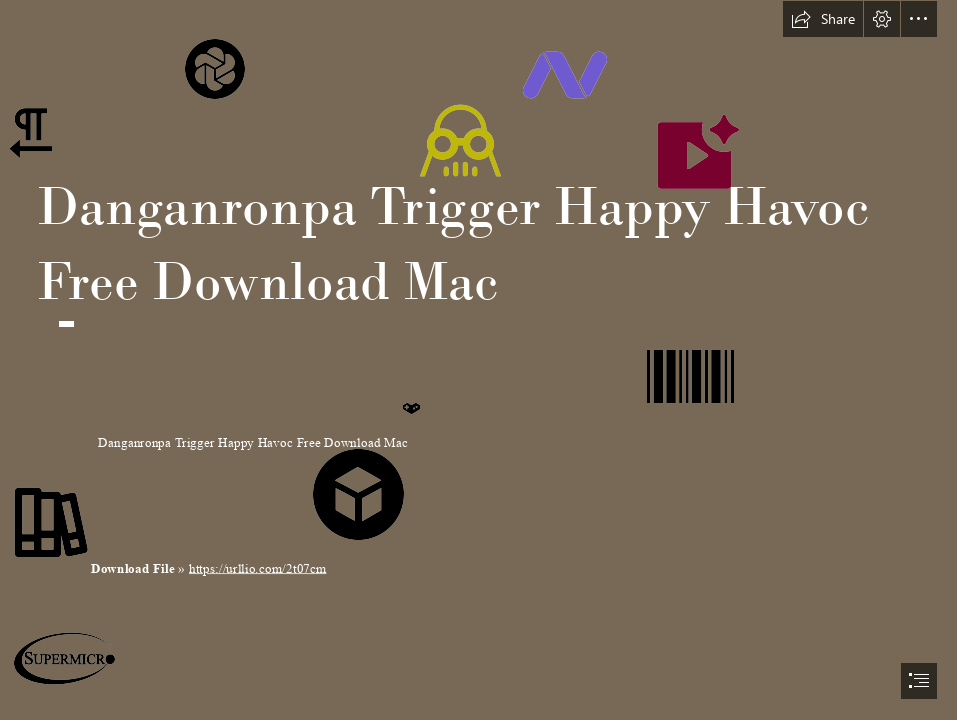 Image resolution: width=957 pixels, height=720 pixels. What do you see at coordinates (358, 494) in the screenshot?
I see `open sketchfab to view 3d models` at bounding box center [358, 494].